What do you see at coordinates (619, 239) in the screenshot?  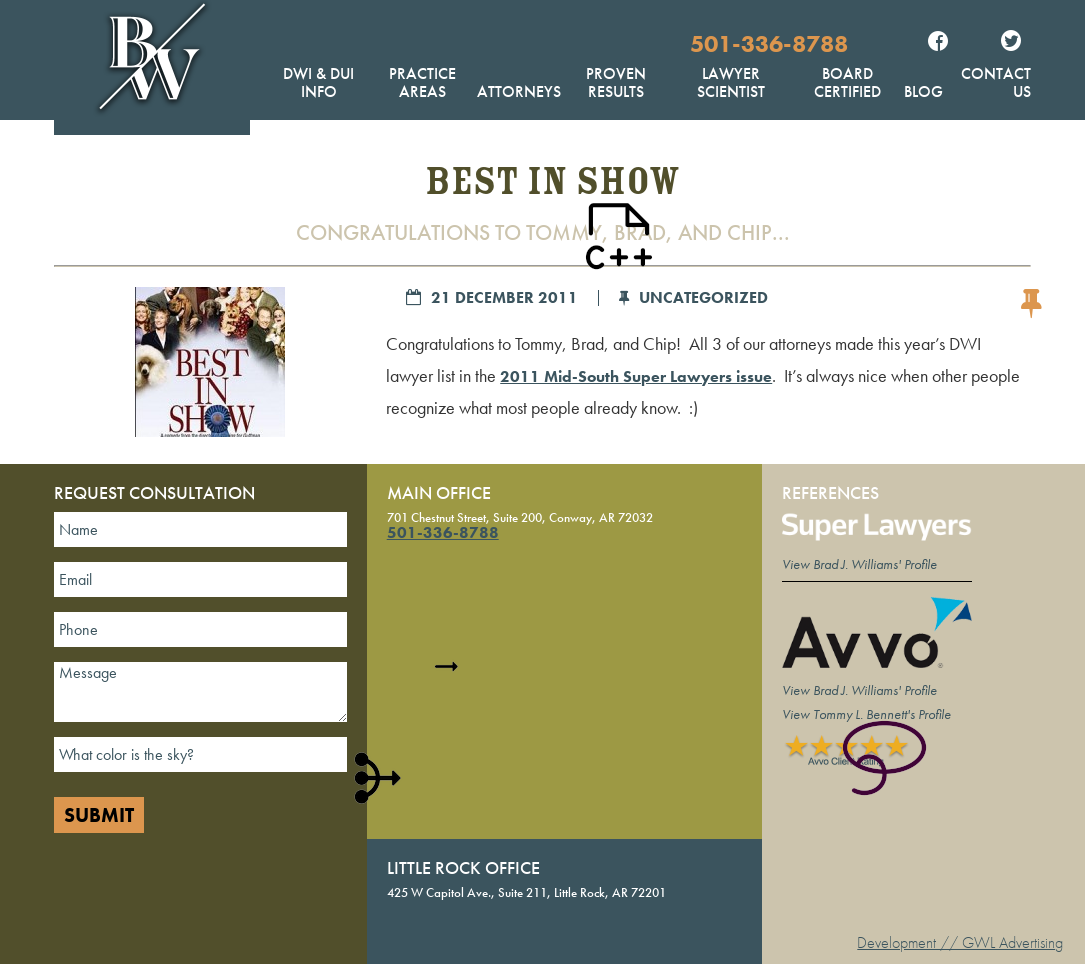 I see `a C++ source code file` at bounding box center [619, 239].